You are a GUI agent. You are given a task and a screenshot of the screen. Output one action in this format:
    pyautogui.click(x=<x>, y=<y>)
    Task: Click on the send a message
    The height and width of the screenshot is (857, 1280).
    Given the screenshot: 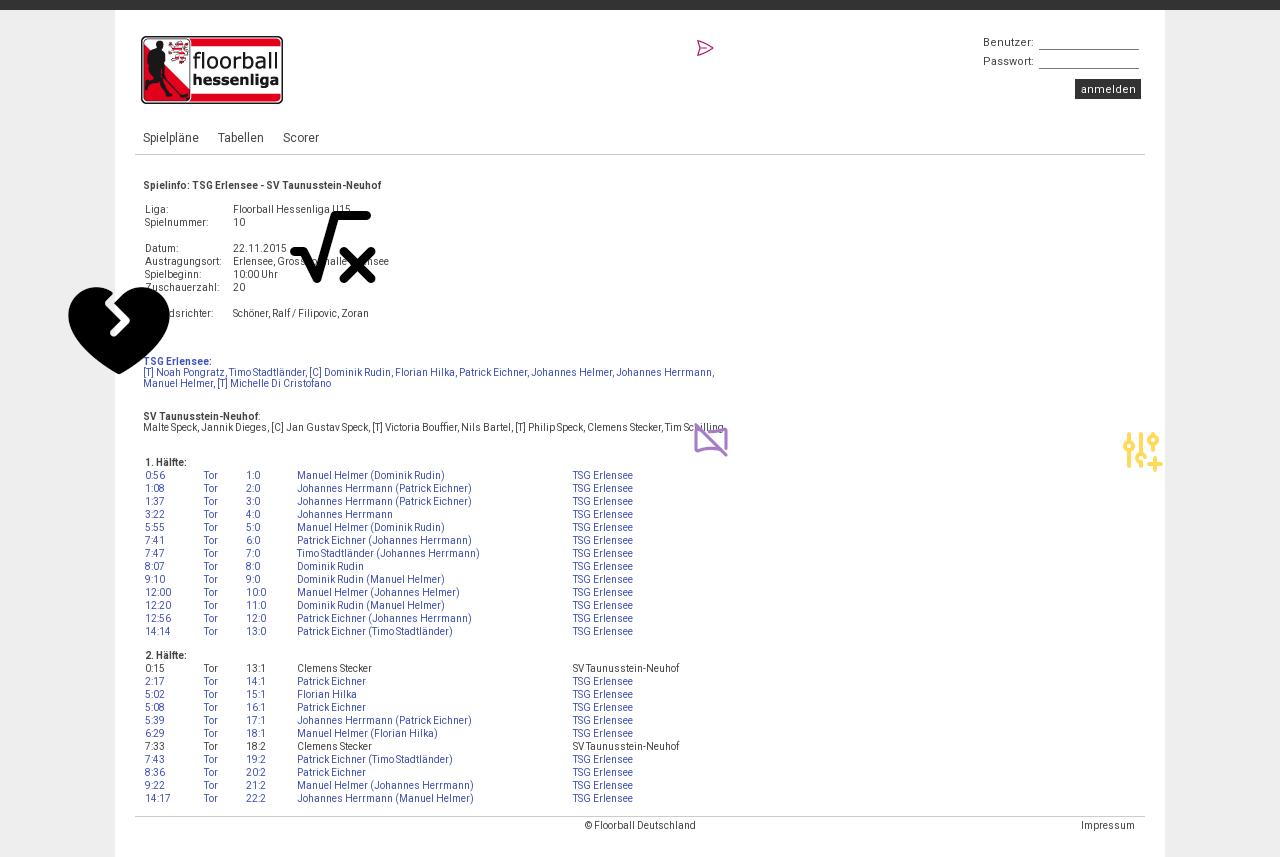 What is the action you would take?
    pyautogui.click(x=705, y=48)
    